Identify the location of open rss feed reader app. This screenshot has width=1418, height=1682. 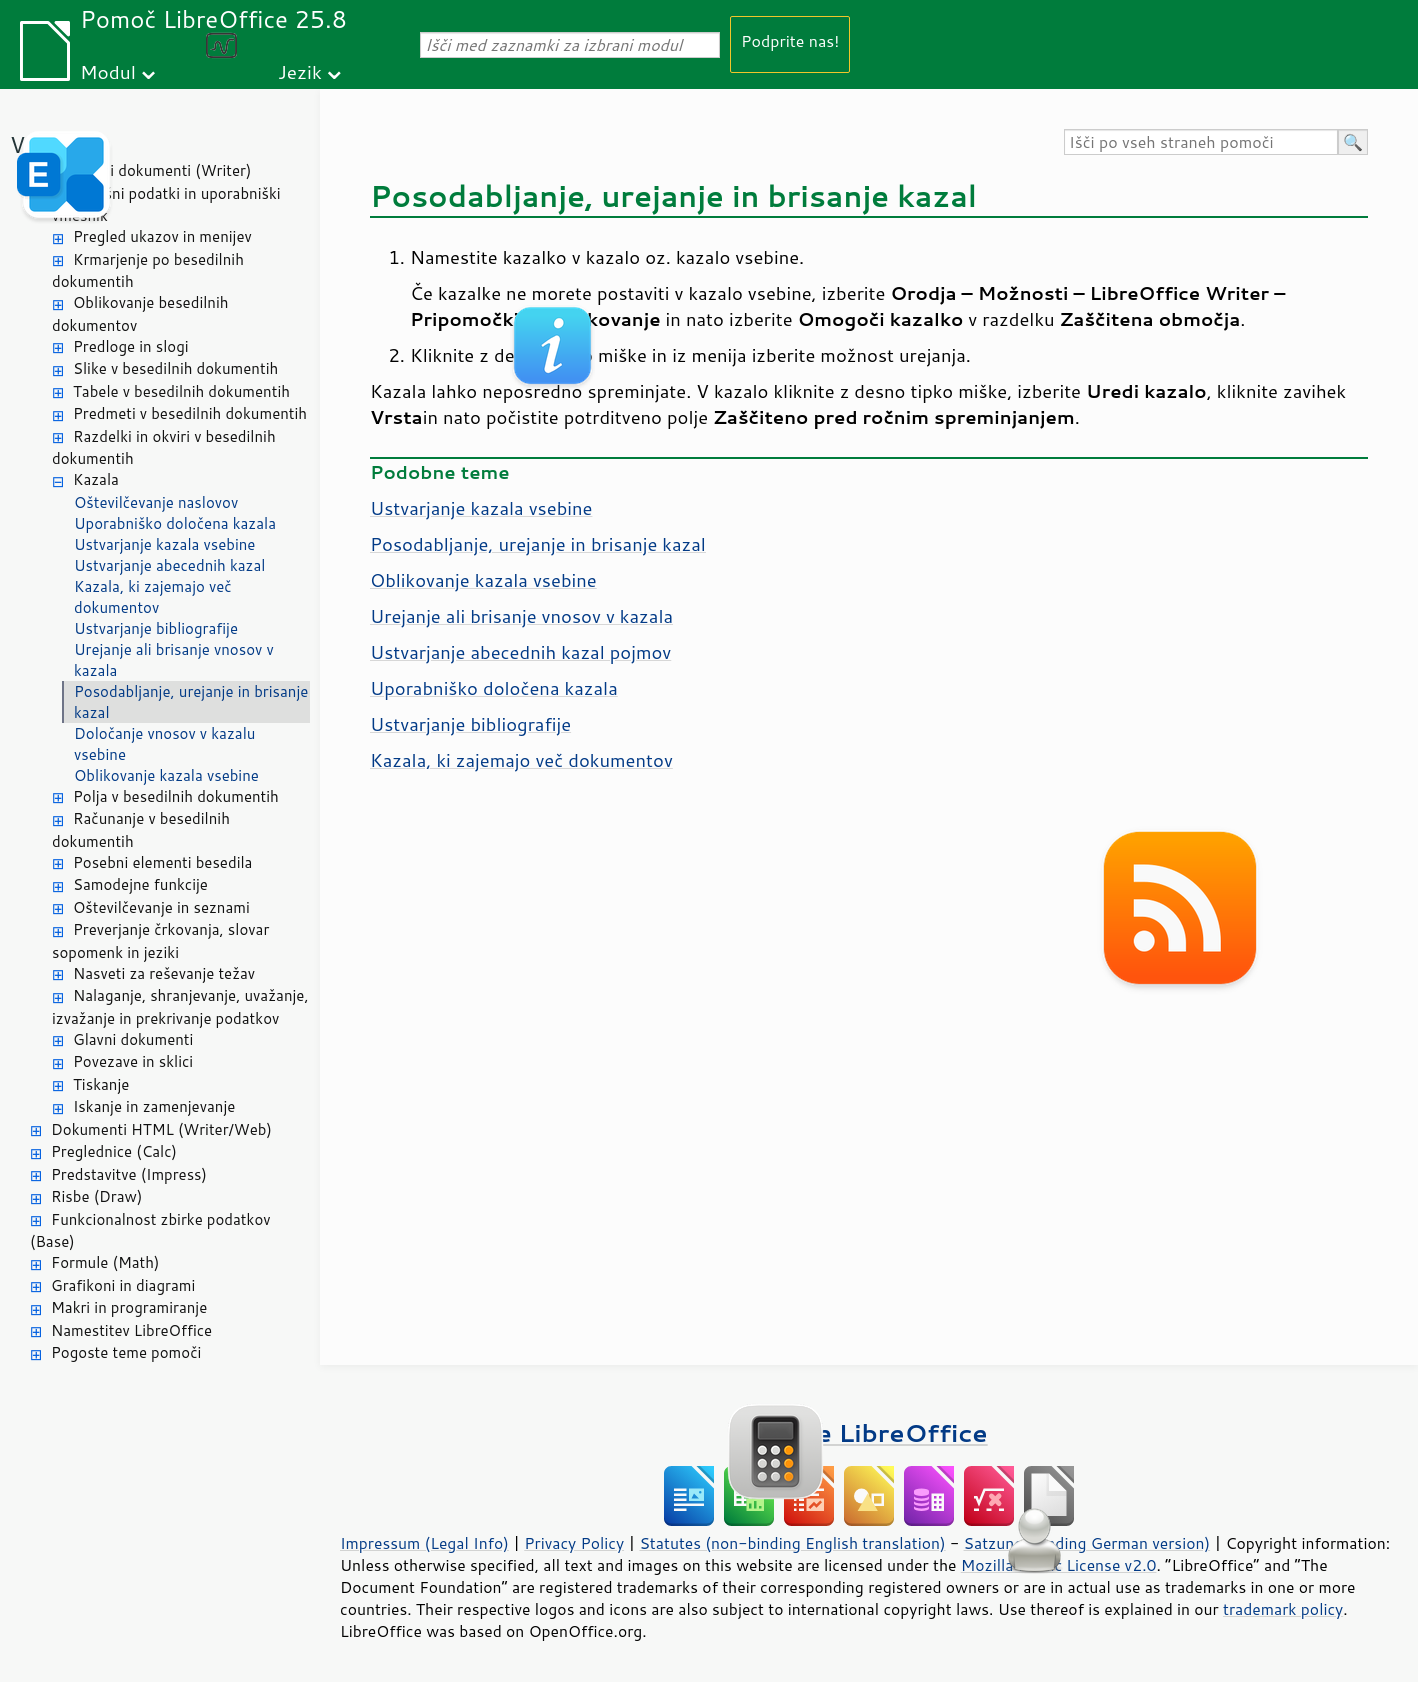
(1180, 908).